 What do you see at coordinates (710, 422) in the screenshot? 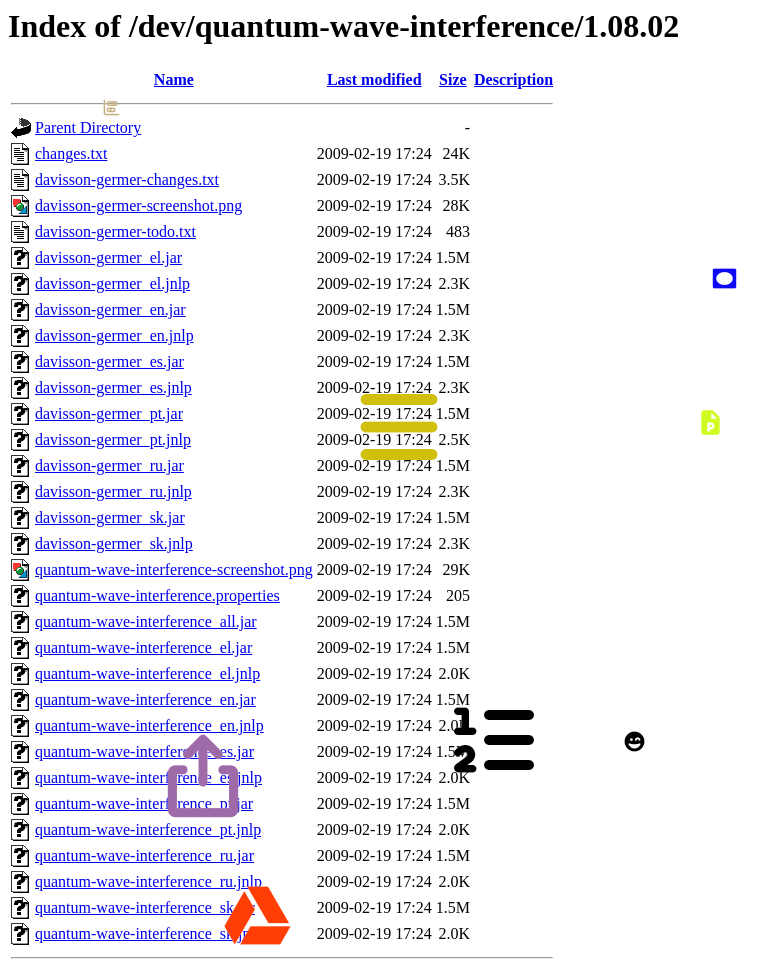
I see `open a PowerPoint presentation file` at bounding box center [710, 422].